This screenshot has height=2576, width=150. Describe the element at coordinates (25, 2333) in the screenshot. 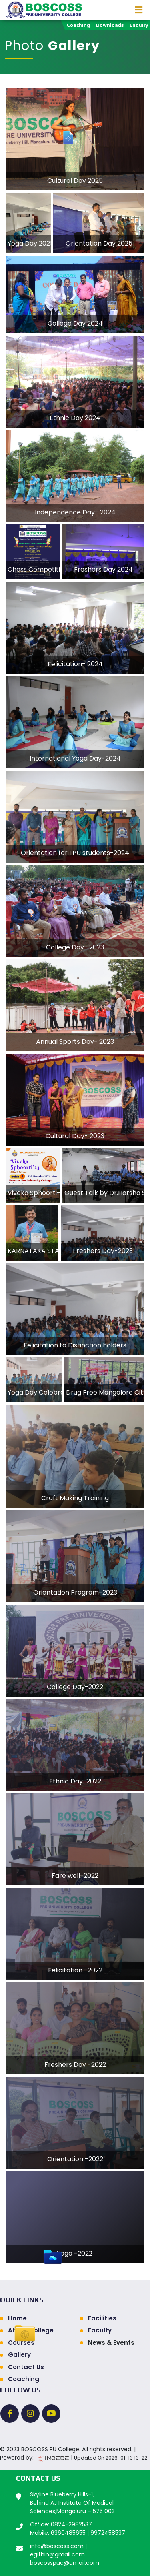

I see `folder containing HTML or web files` at that location.